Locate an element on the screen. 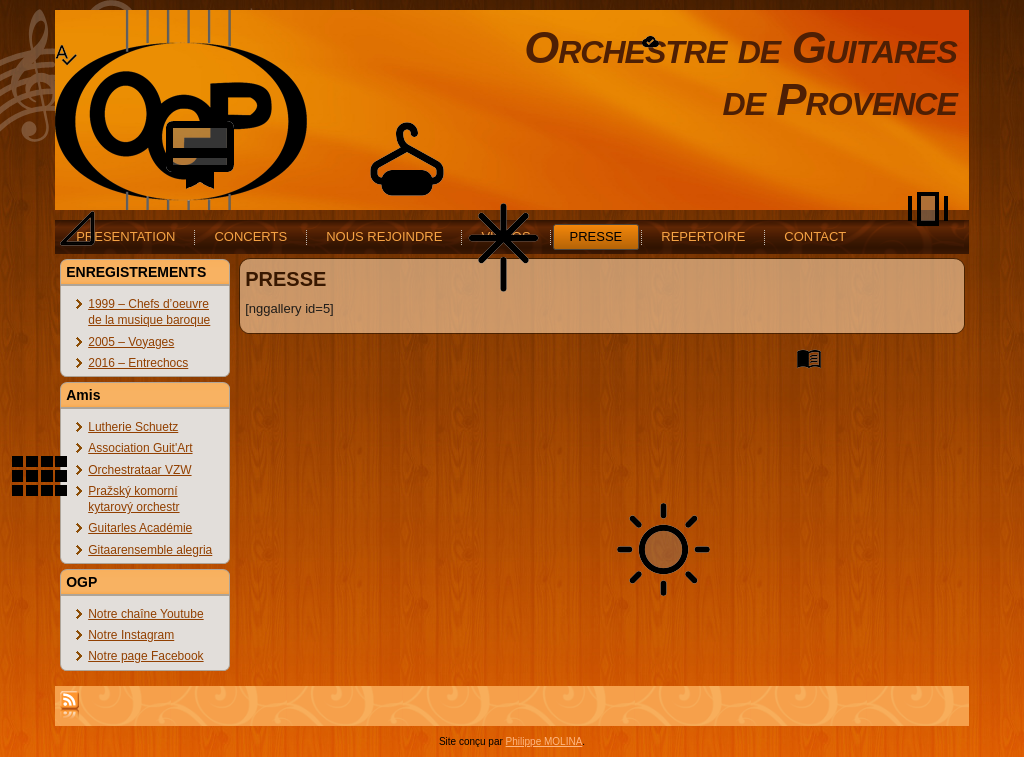 Image resolution: width=1024 pixels, height=757 pixels. link to linktree profile is located at coordinates (503, 247).